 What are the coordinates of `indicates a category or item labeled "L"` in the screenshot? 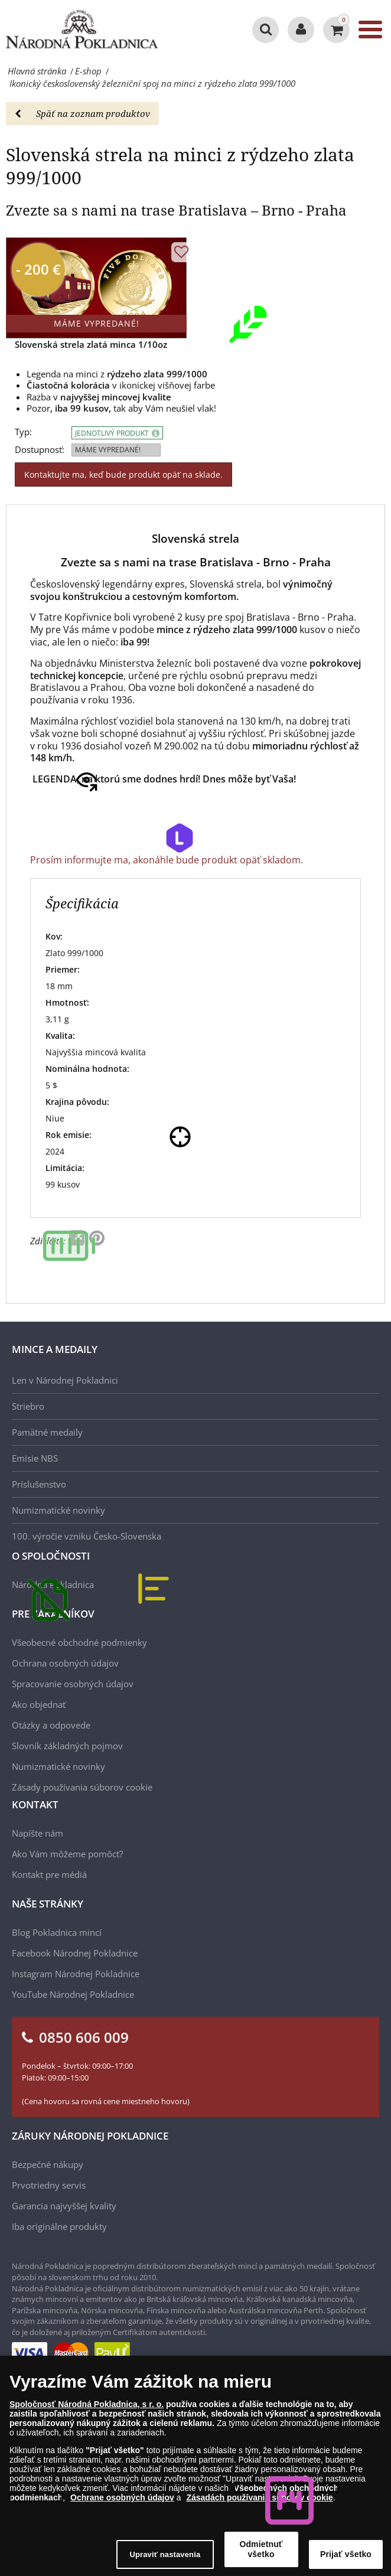 It's located at (180, 838).